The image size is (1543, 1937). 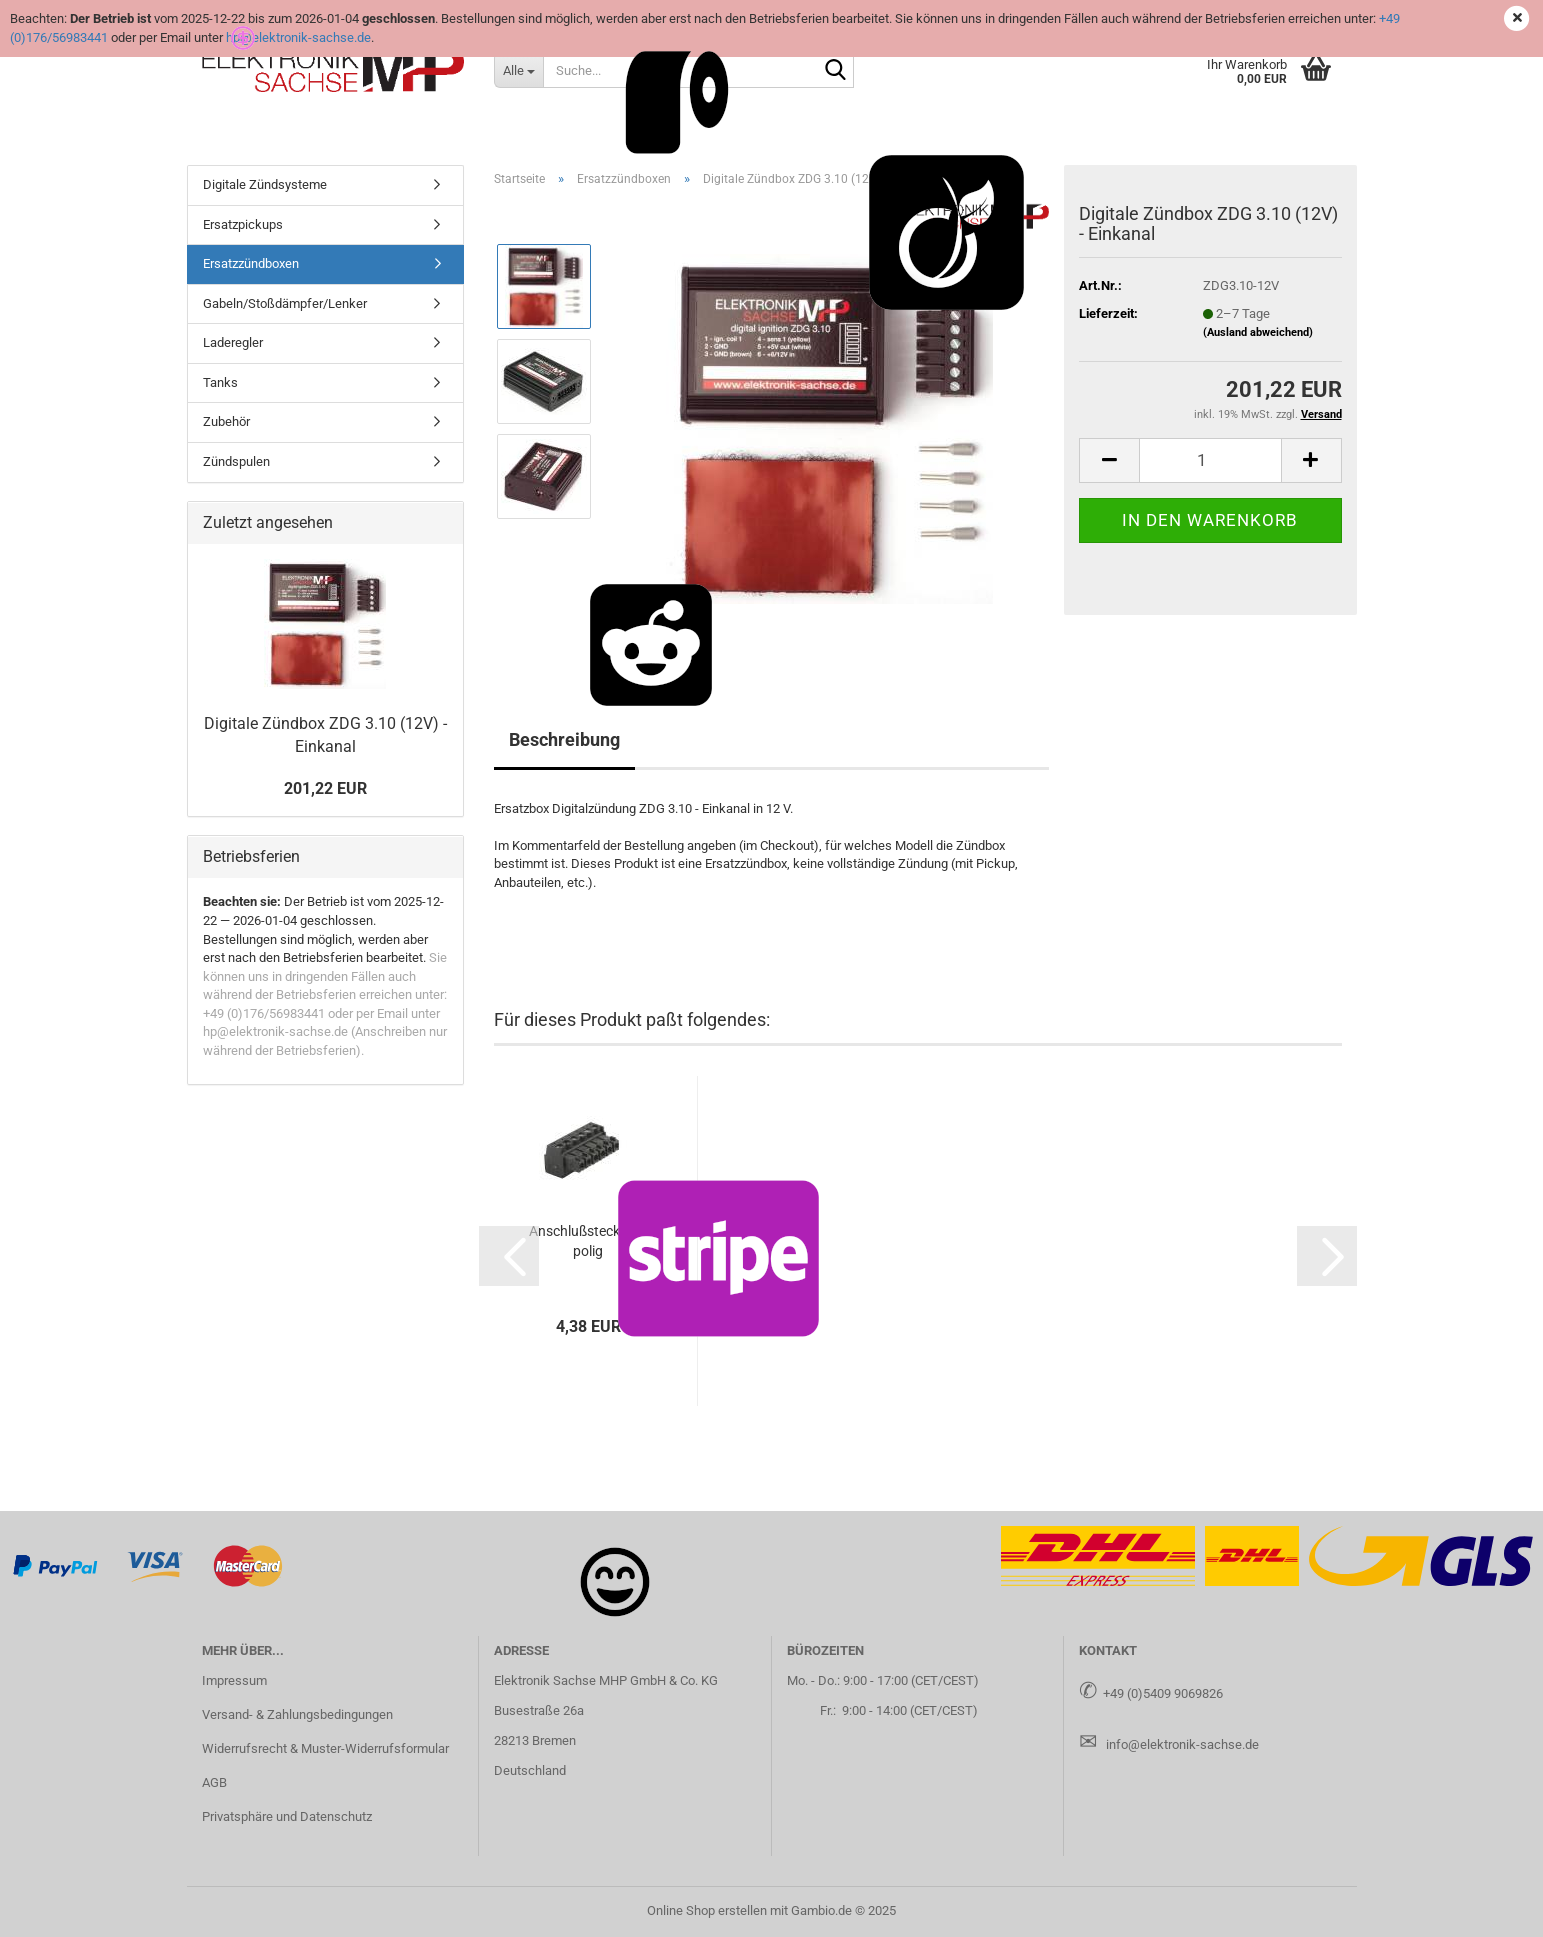 What do you see at coordinates (651, 645) in the screenshot?
I see `open reddit app` at bounding box center [651, 645].